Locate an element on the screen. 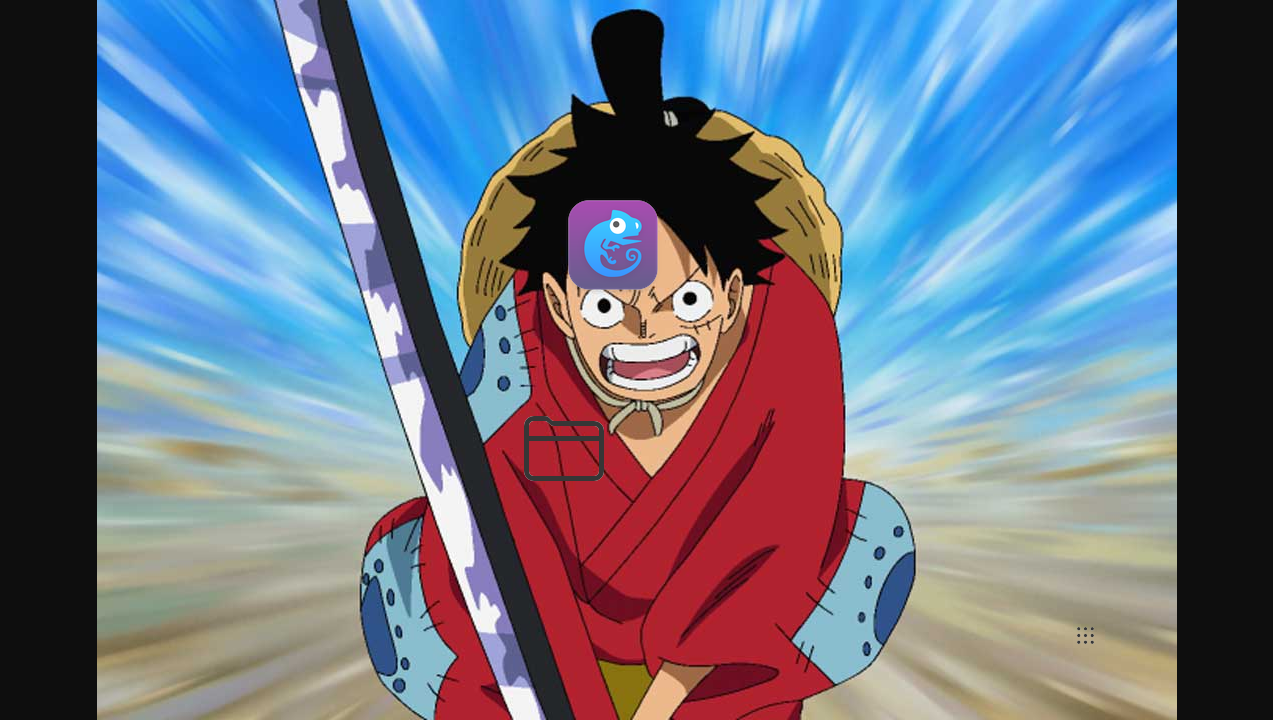  open gns3 network simulation software is located at coordinates (613, 245).